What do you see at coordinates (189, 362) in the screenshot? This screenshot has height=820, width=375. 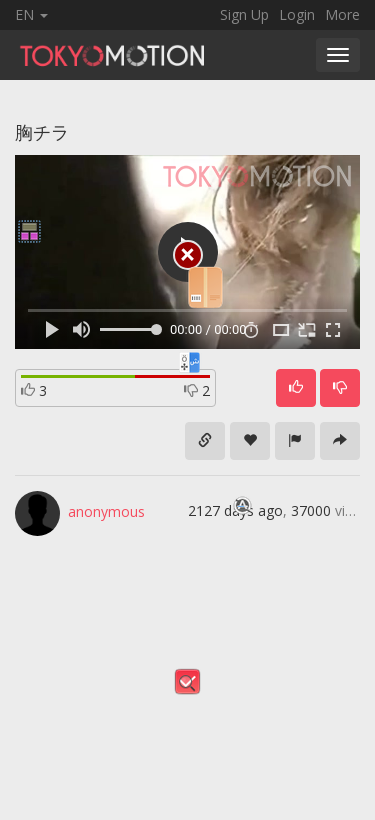 I see `open the character map application` at bounding box center [189, 362].